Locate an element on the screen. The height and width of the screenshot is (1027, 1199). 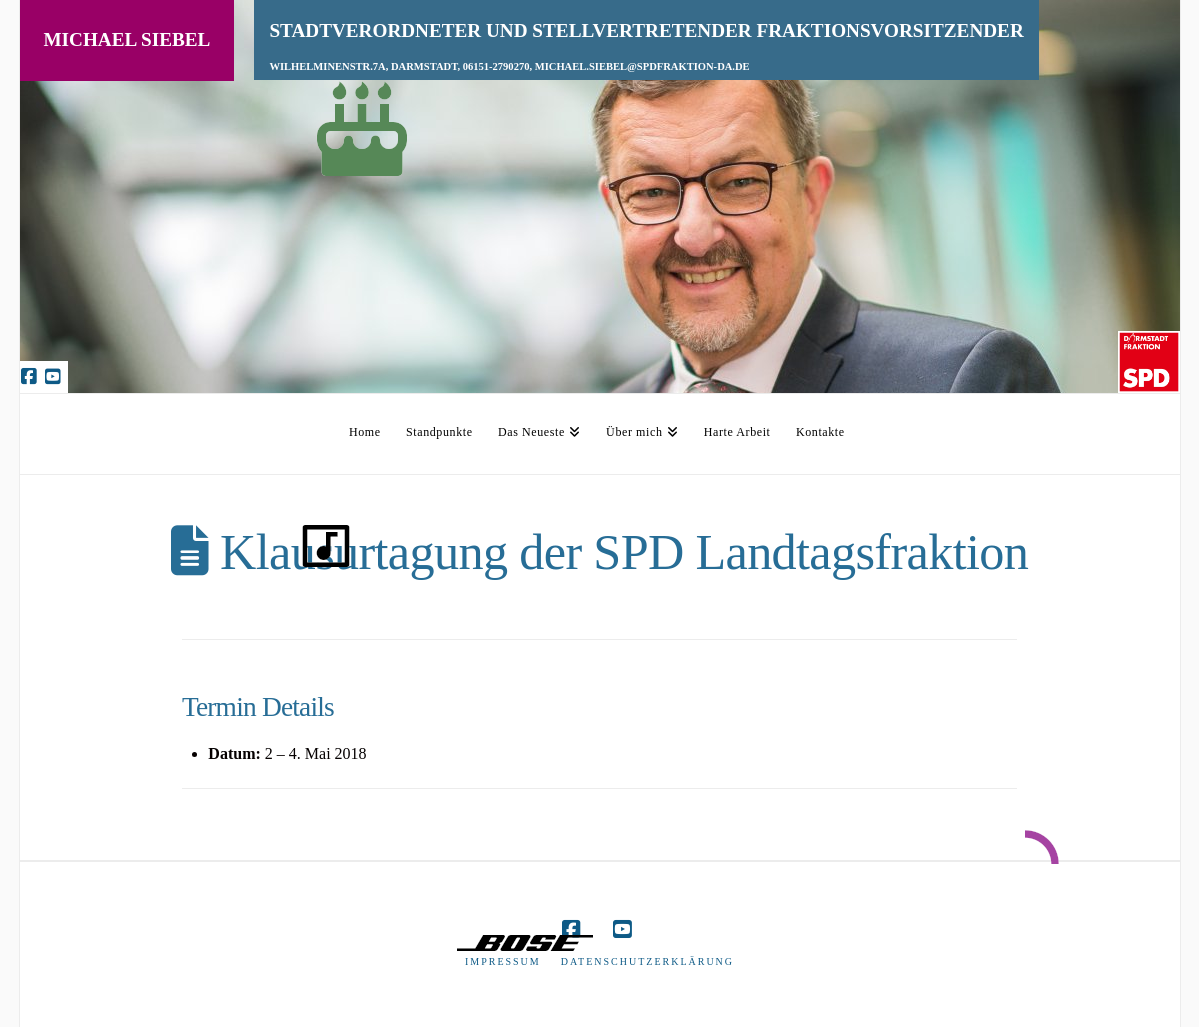
view birthday or celebration events is located at coordinates (362, 131).